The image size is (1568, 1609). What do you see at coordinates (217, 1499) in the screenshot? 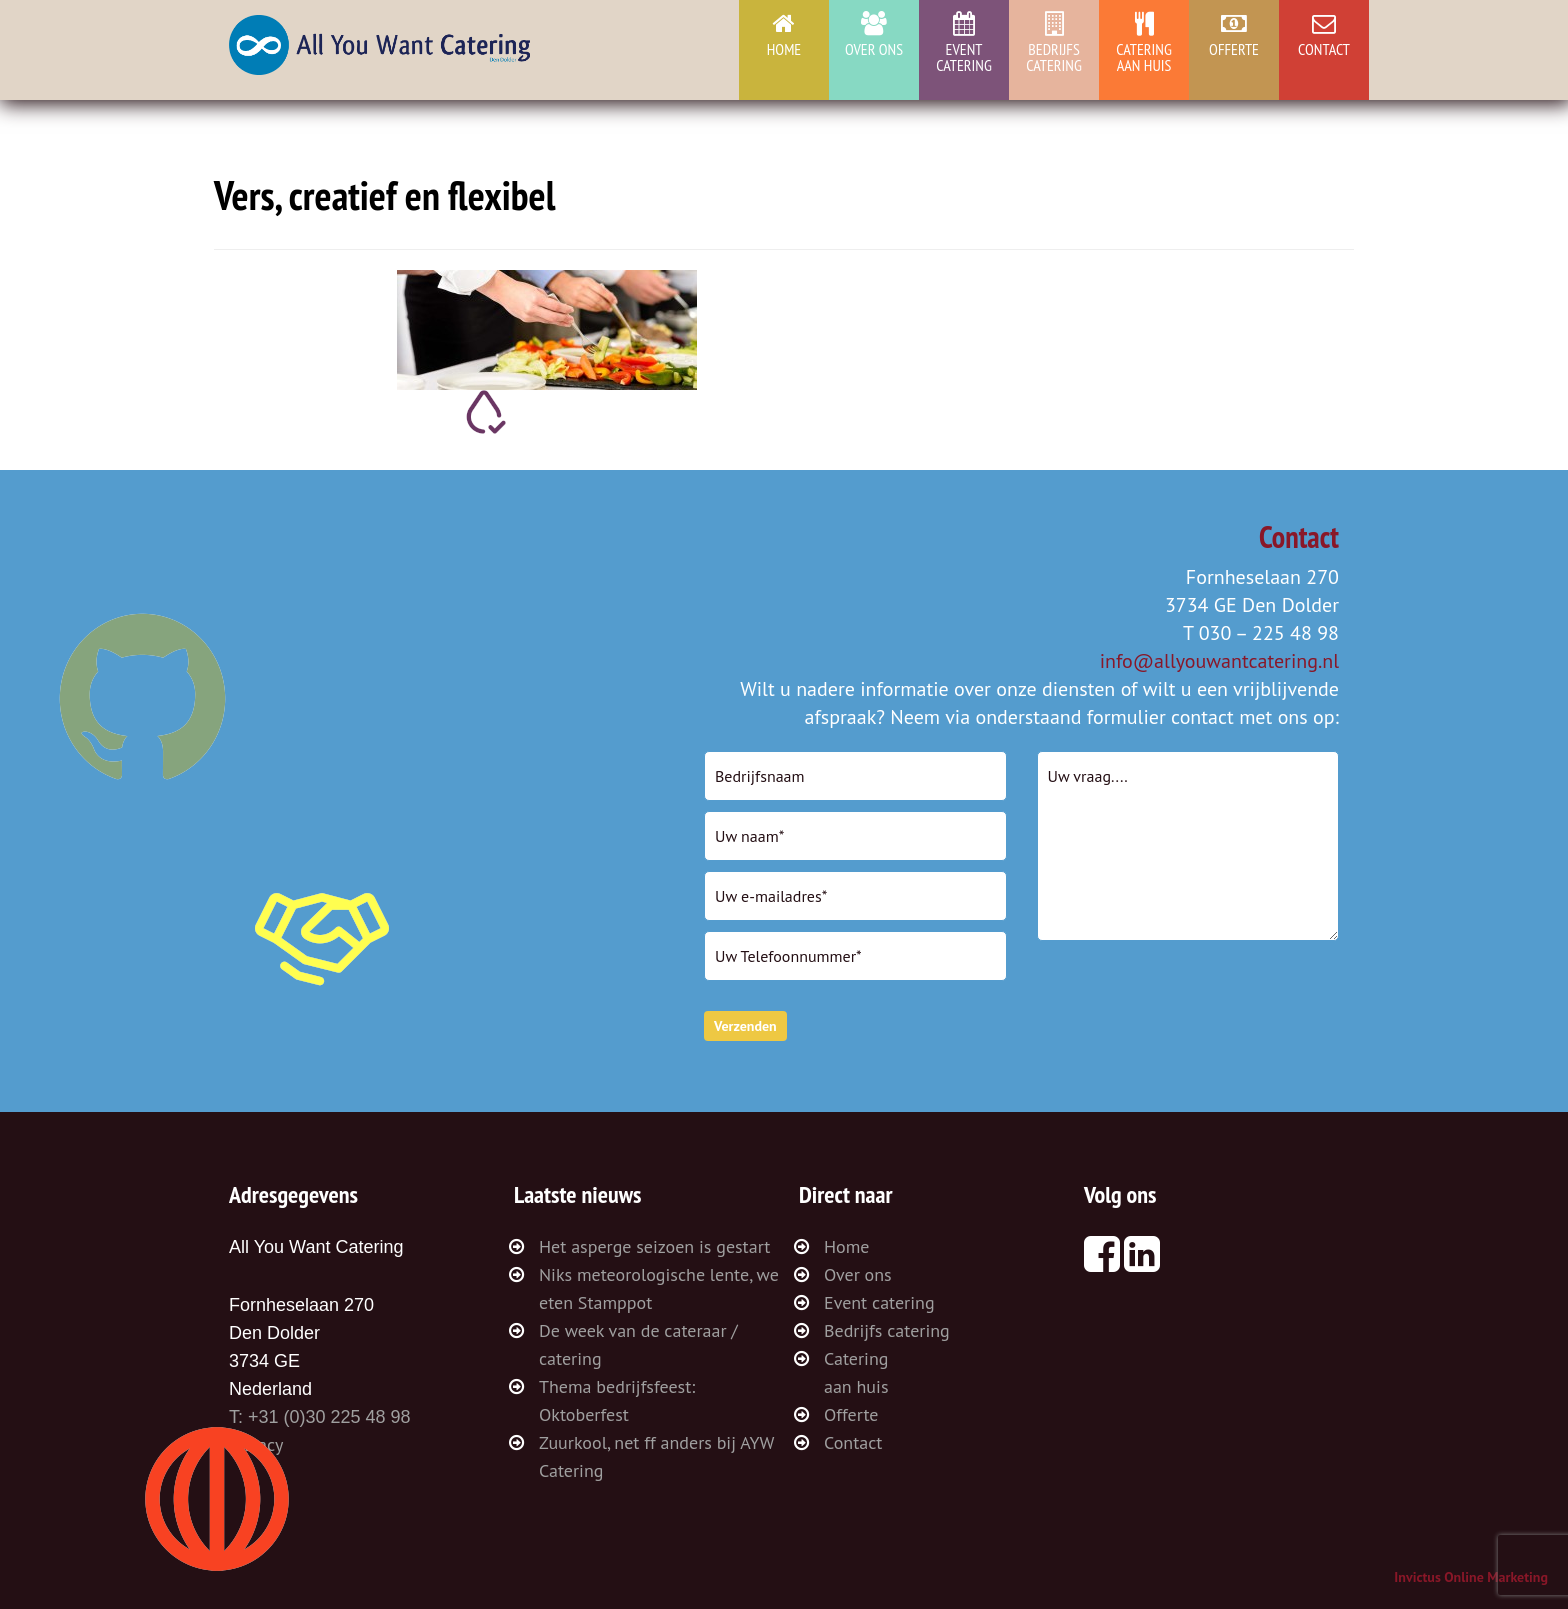
I see `view longitude or meridian lines on a map` at bounding box center [217, 1499].